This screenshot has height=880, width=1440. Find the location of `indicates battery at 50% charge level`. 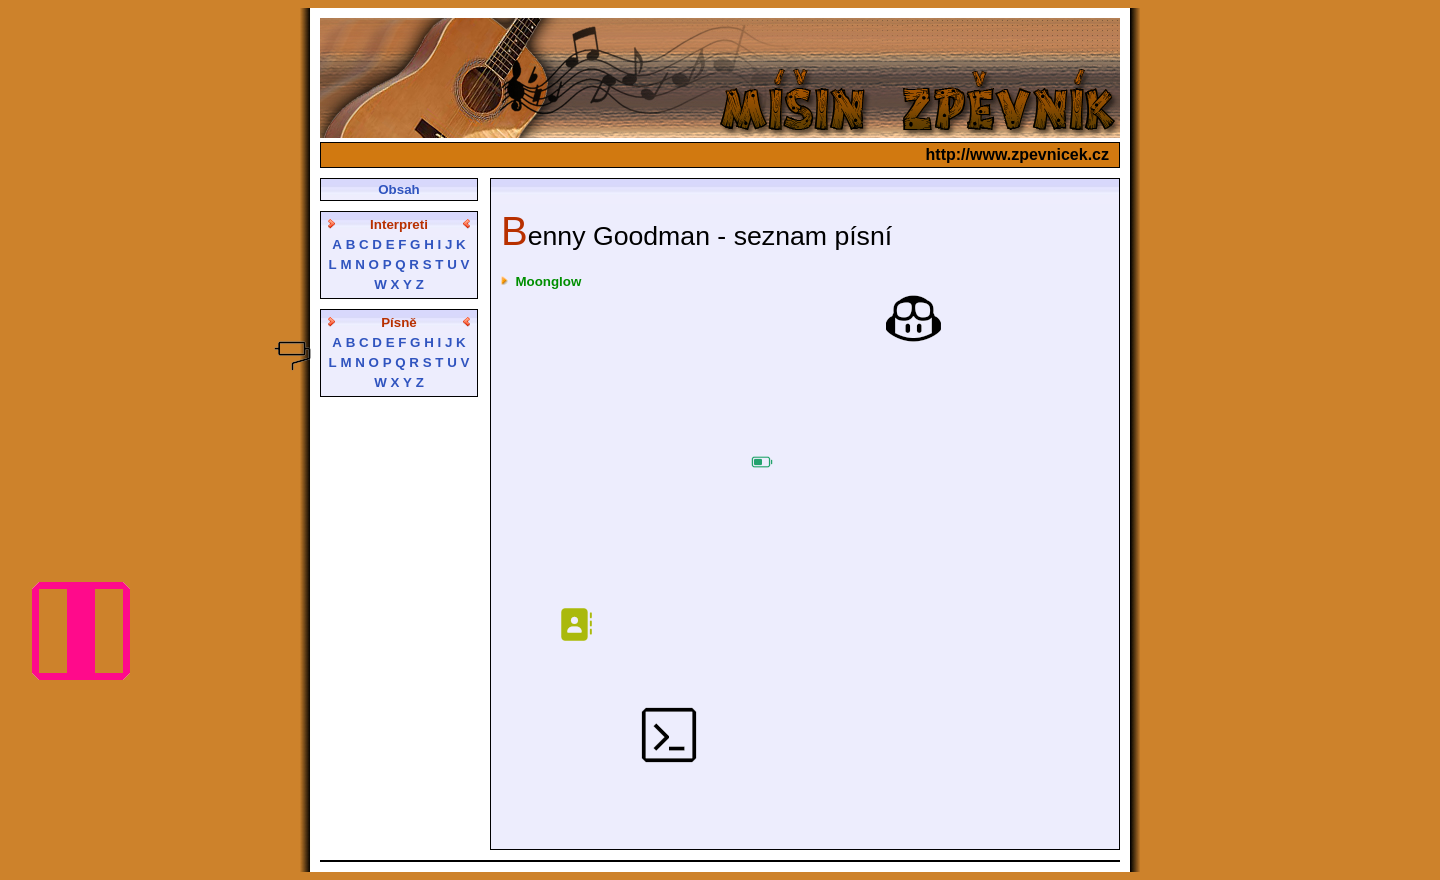

indicates battery at 50% charge level is located at coordinates (762, 462).